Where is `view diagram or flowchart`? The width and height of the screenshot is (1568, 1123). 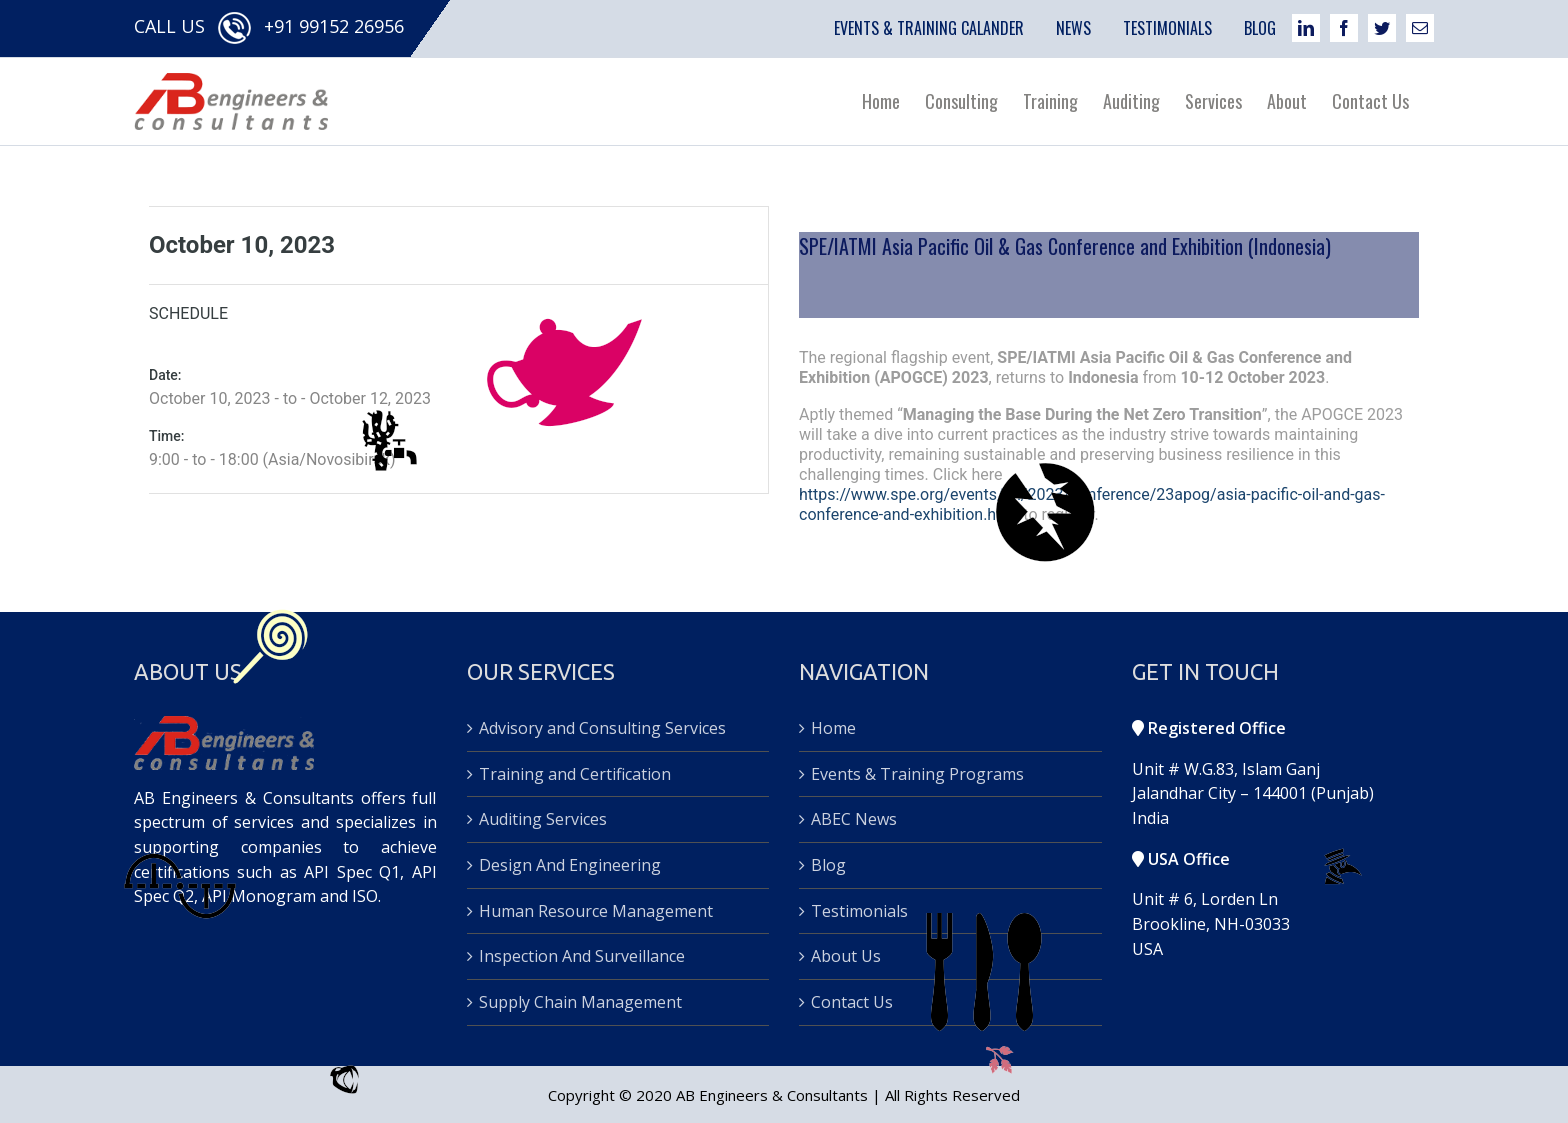 view diagram or flowchart is located at coordinates (180, 886).